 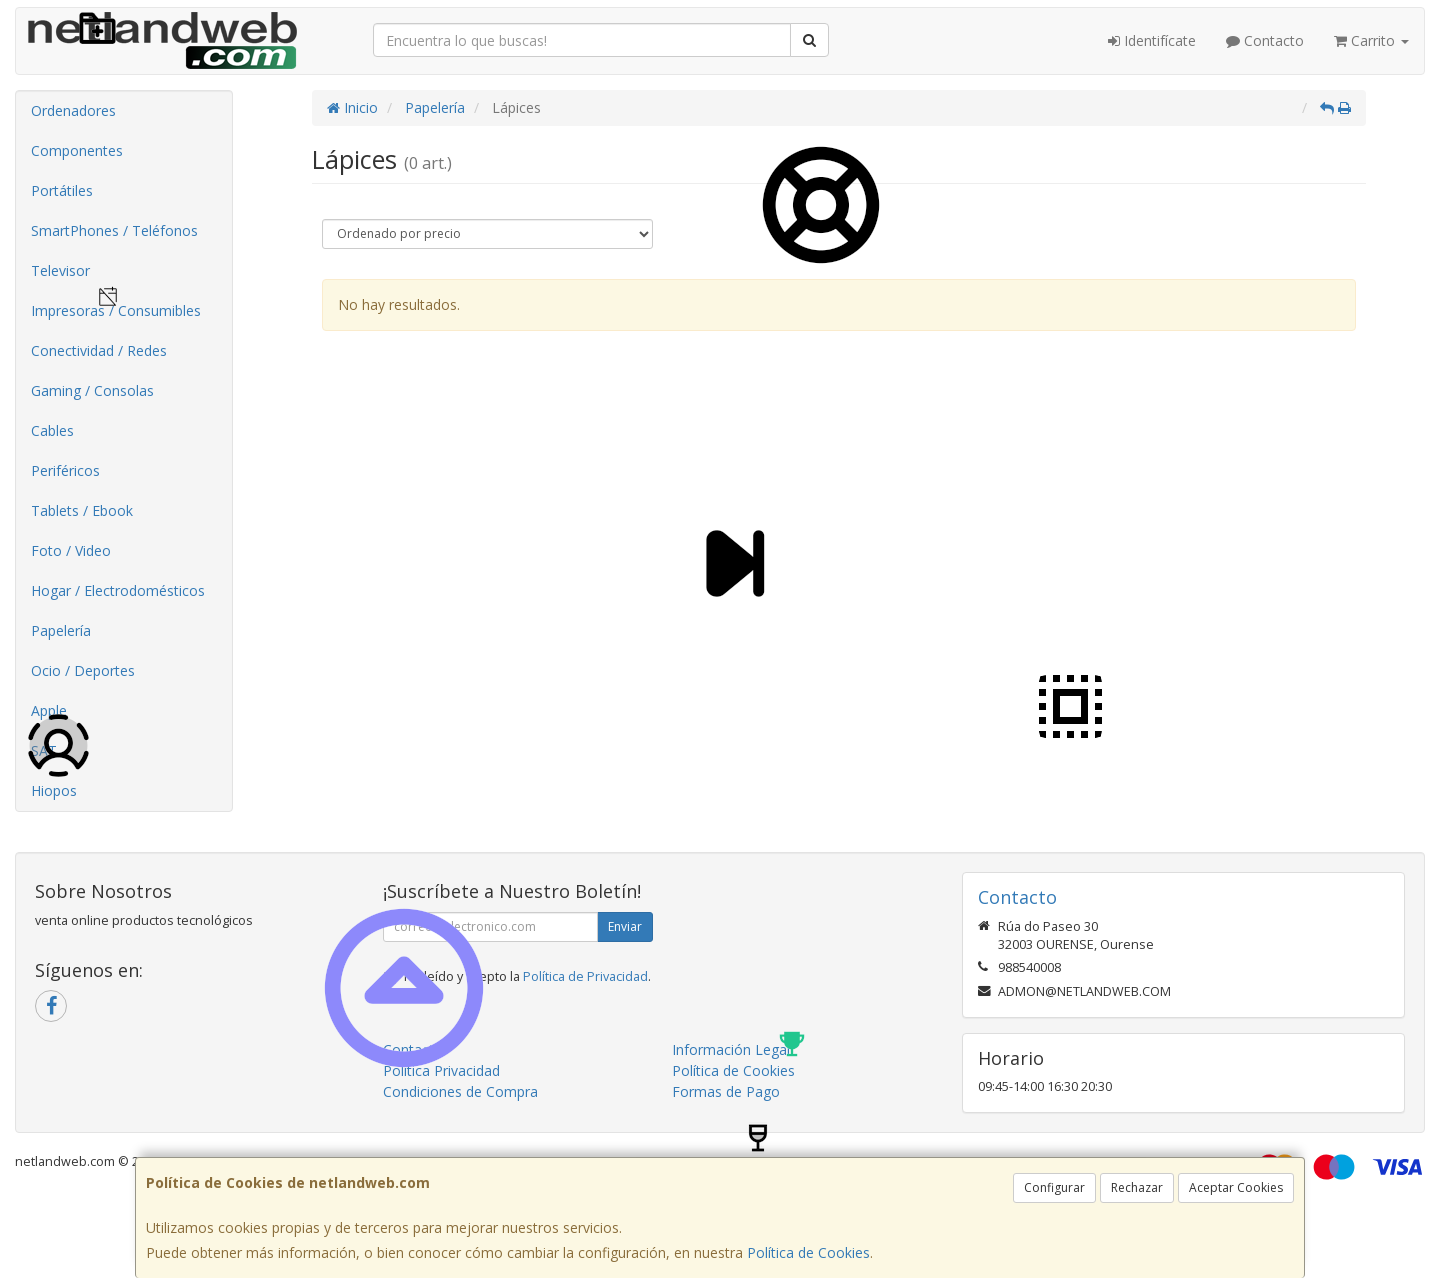 What do you see at coordinates (758, 1138) in the screenshot?
I see `find nearby wine bars or restaurants` at bounding box center [758, 1138].